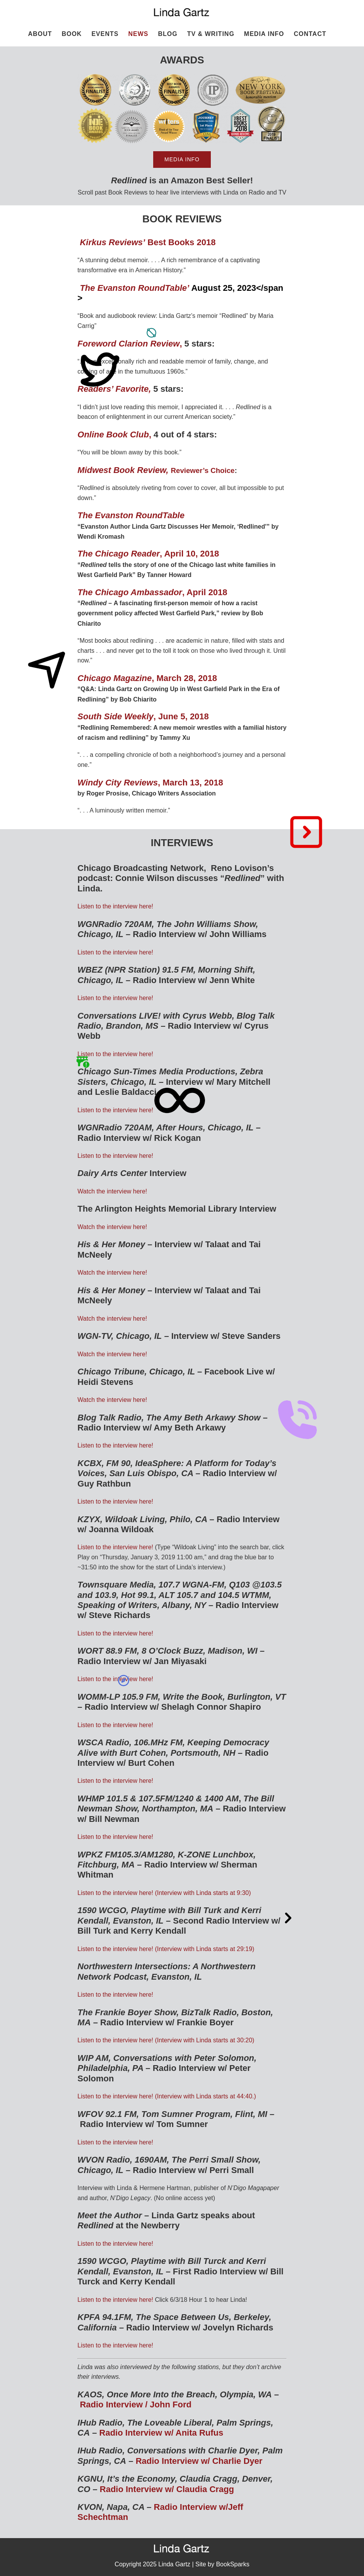 The width and height of the screenshot is (364, 2576). I want to click on share to twitter, so click(100, 369).